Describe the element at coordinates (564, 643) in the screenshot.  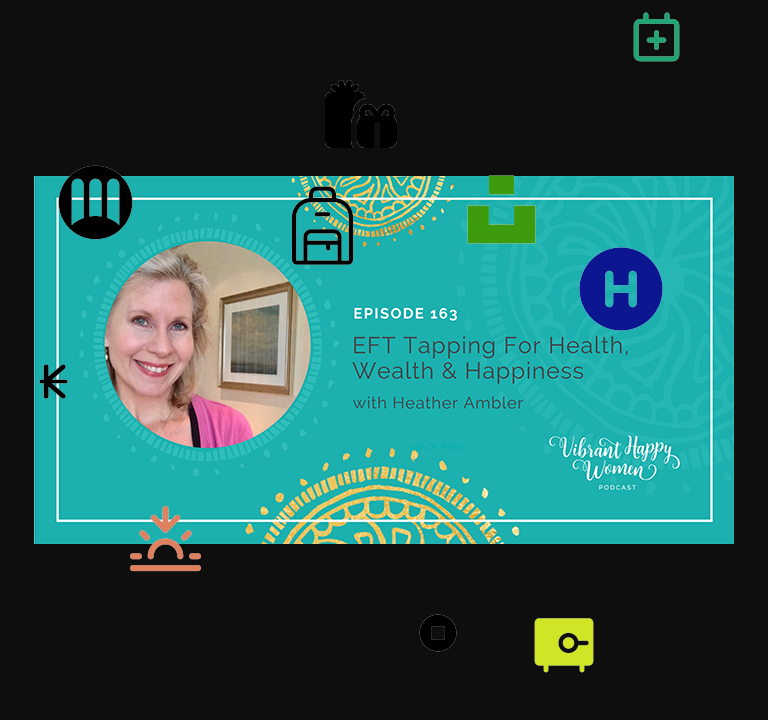
I see `access secure storage or vault` at that location.